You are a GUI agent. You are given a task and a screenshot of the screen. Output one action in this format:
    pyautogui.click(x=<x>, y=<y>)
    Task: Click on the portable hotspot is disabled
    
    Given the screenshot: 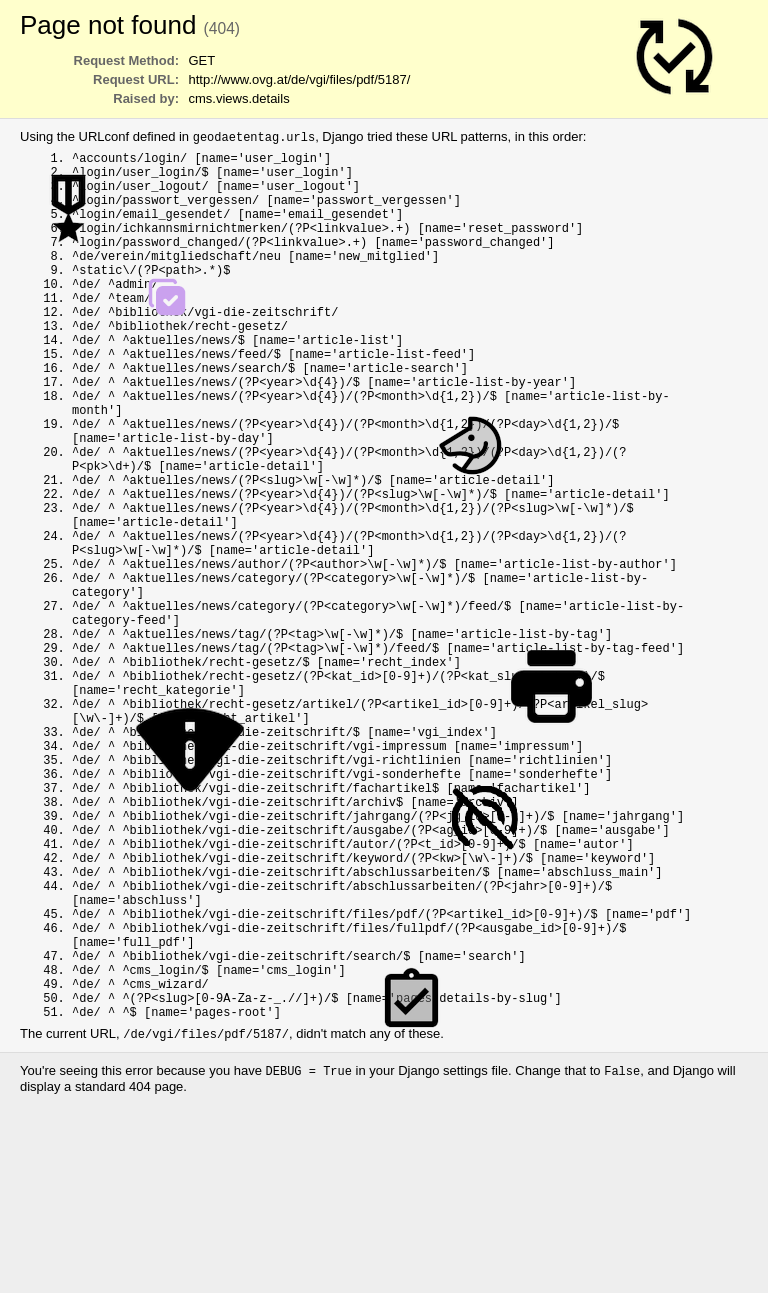 What is the action you would take?
    pyautogui.click(x=485, y=819)
    